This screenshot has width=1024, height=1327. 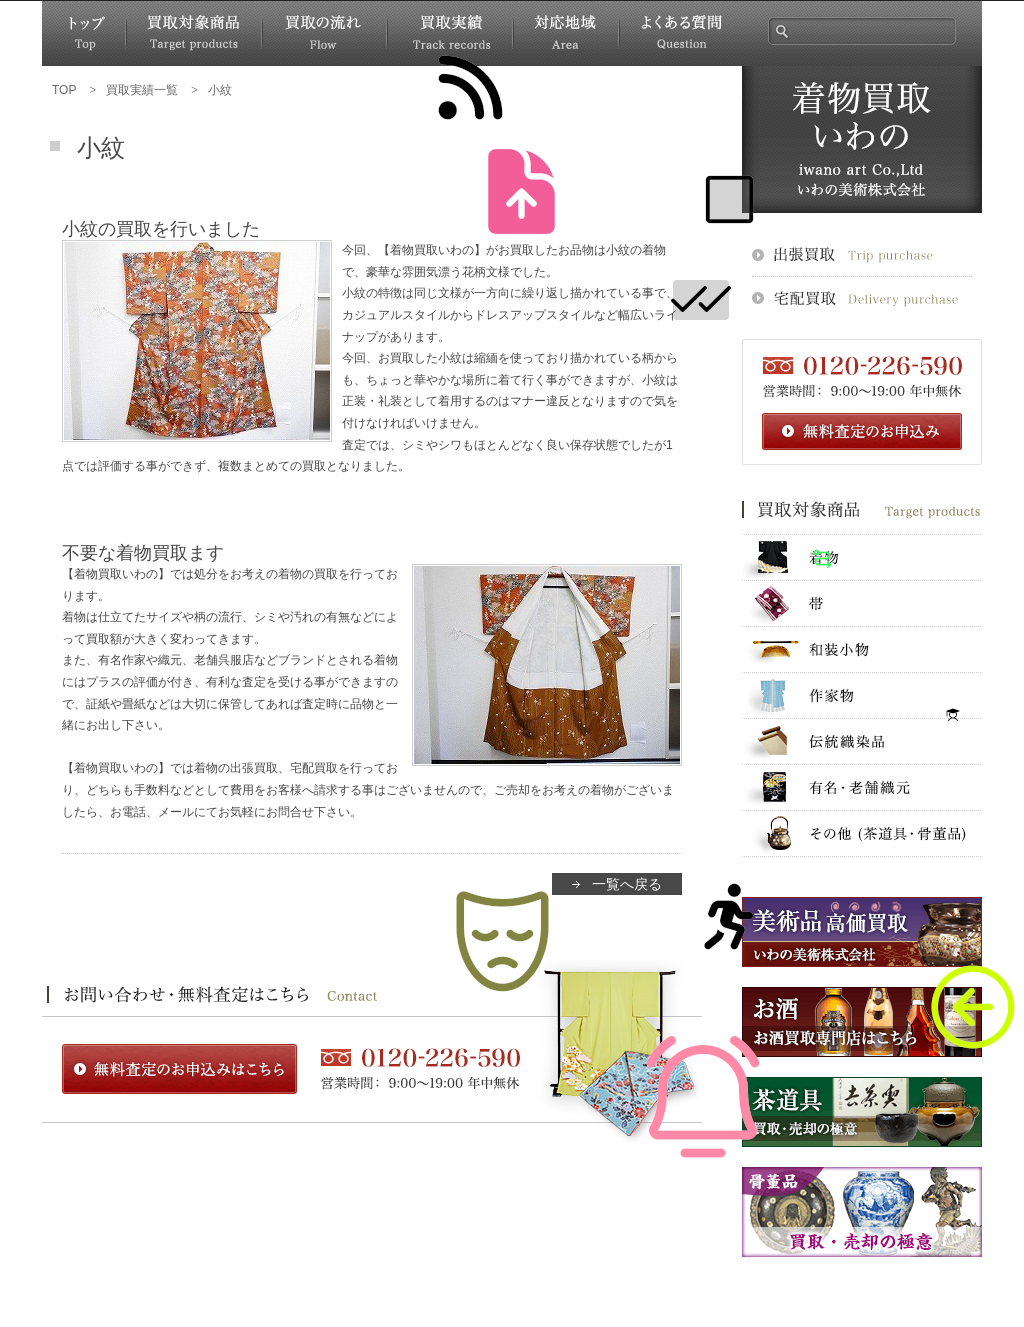 What do you see at coordinates (822, 558) in the screenshot?
I see `indicates an s-turn right in navigation directions` at bounding box center [822, 558].